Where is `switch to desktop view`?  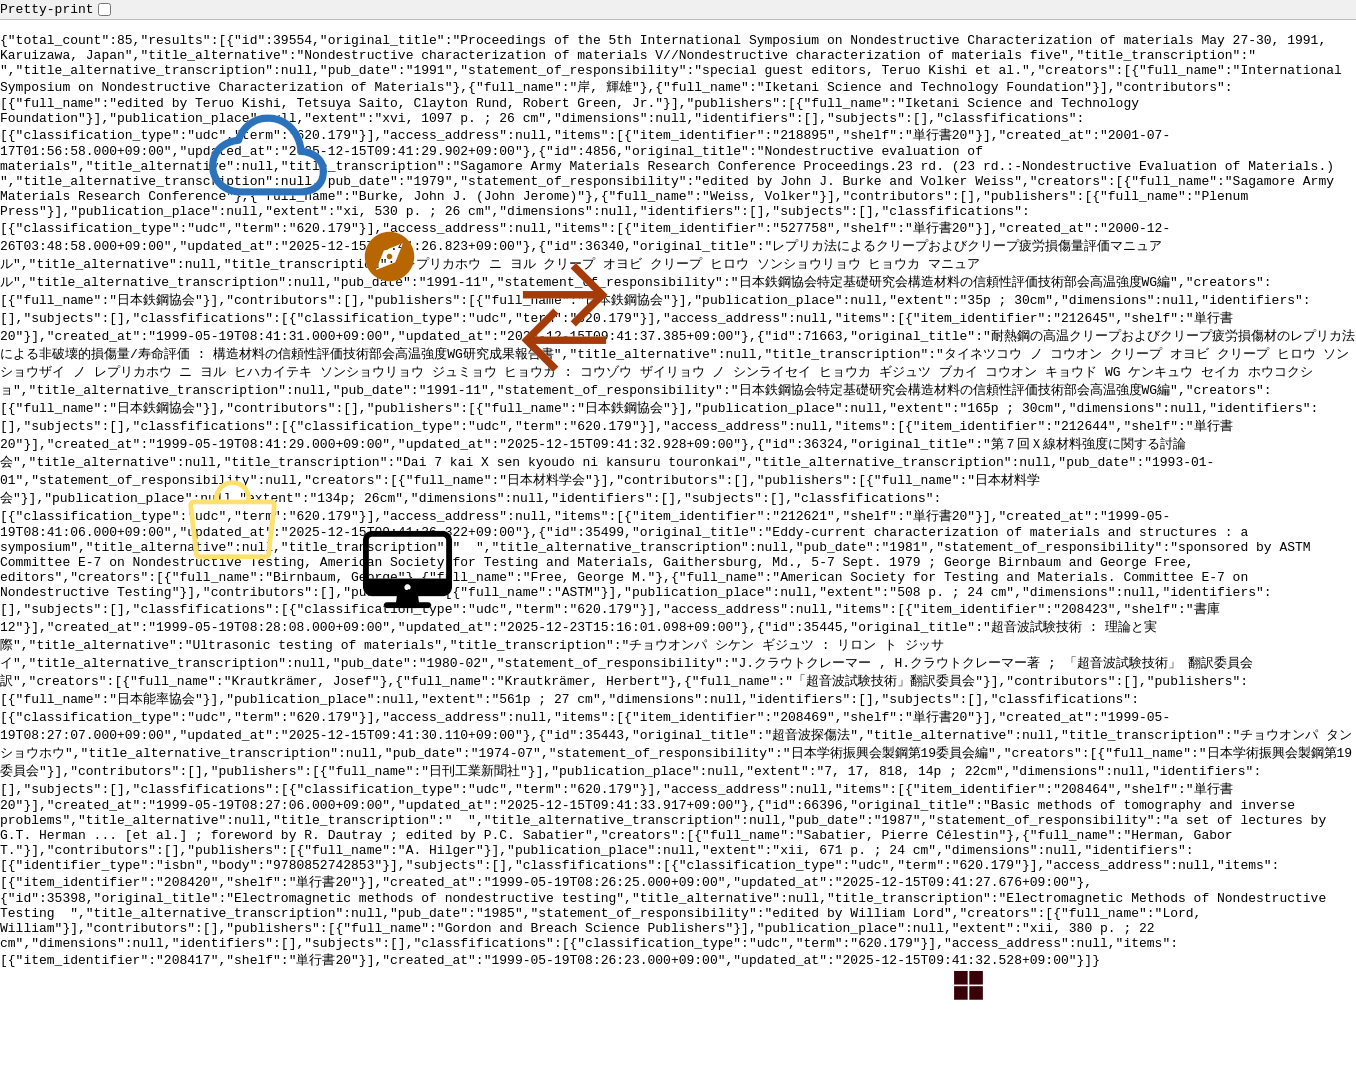
switch to desktop view is located at coordinates (407, 569).